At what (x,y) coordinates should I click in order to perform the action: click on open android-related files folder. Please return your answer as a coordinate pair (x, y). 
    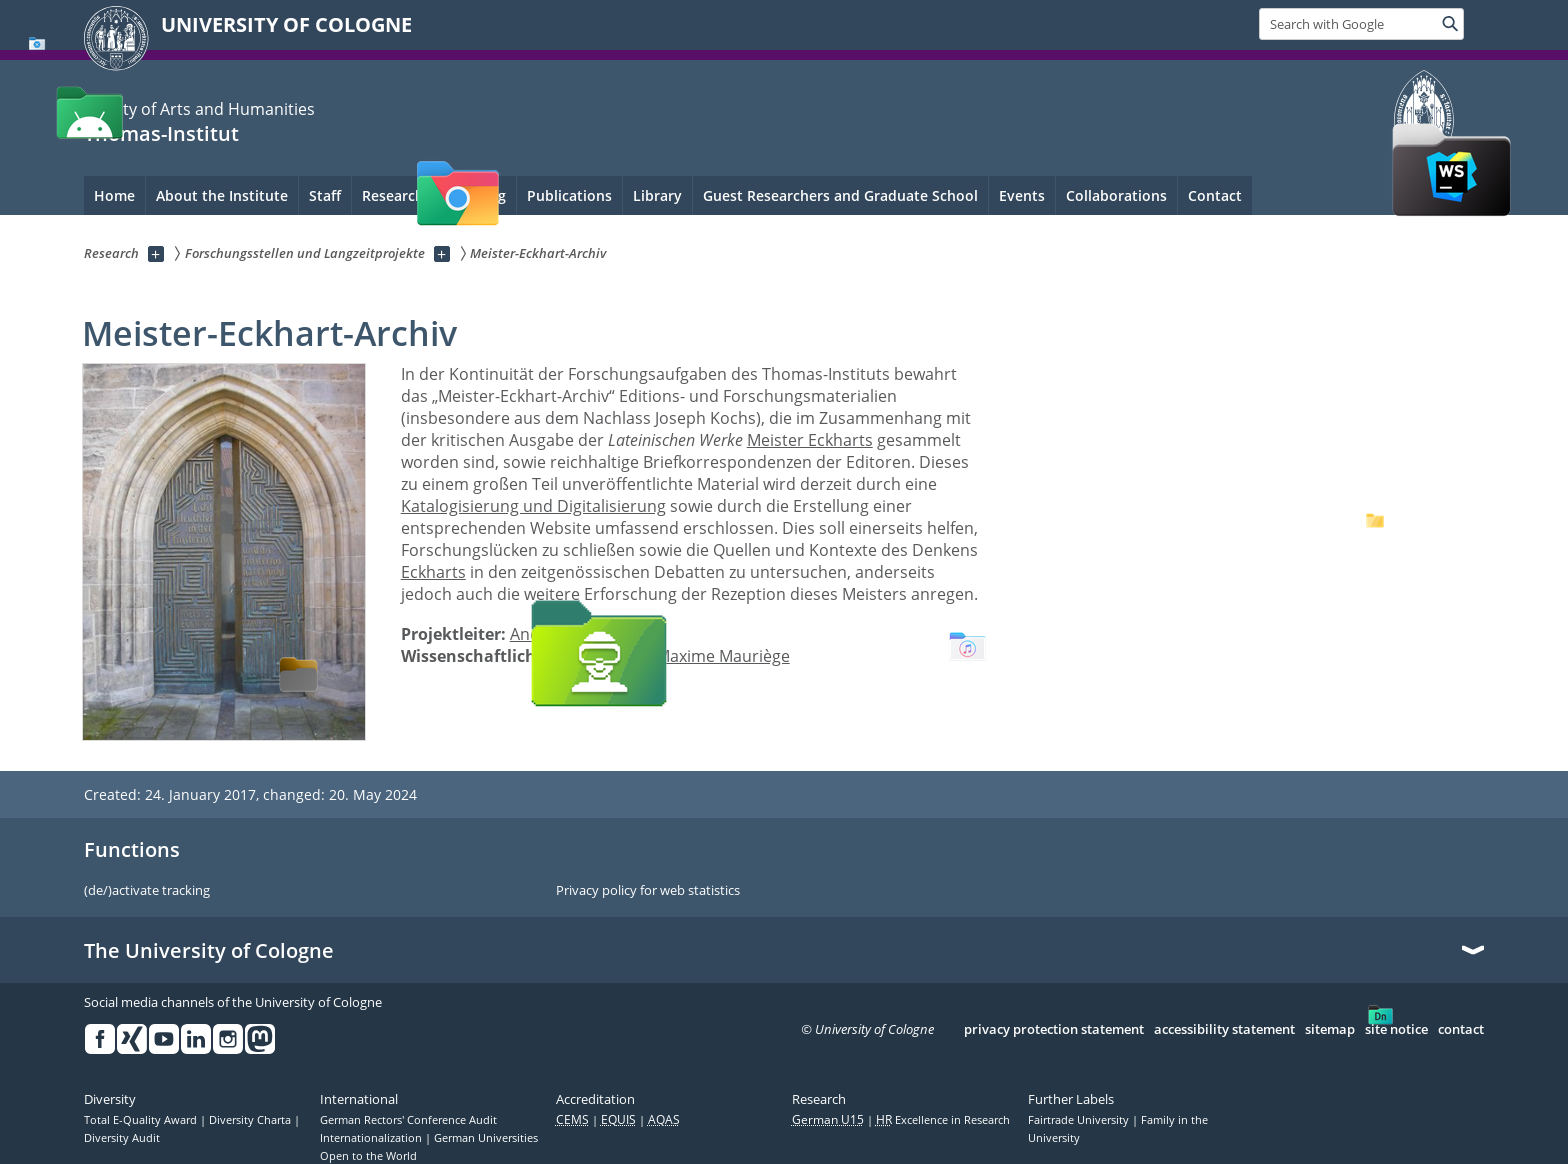
    Looking at the image, I should click on (89, 114).